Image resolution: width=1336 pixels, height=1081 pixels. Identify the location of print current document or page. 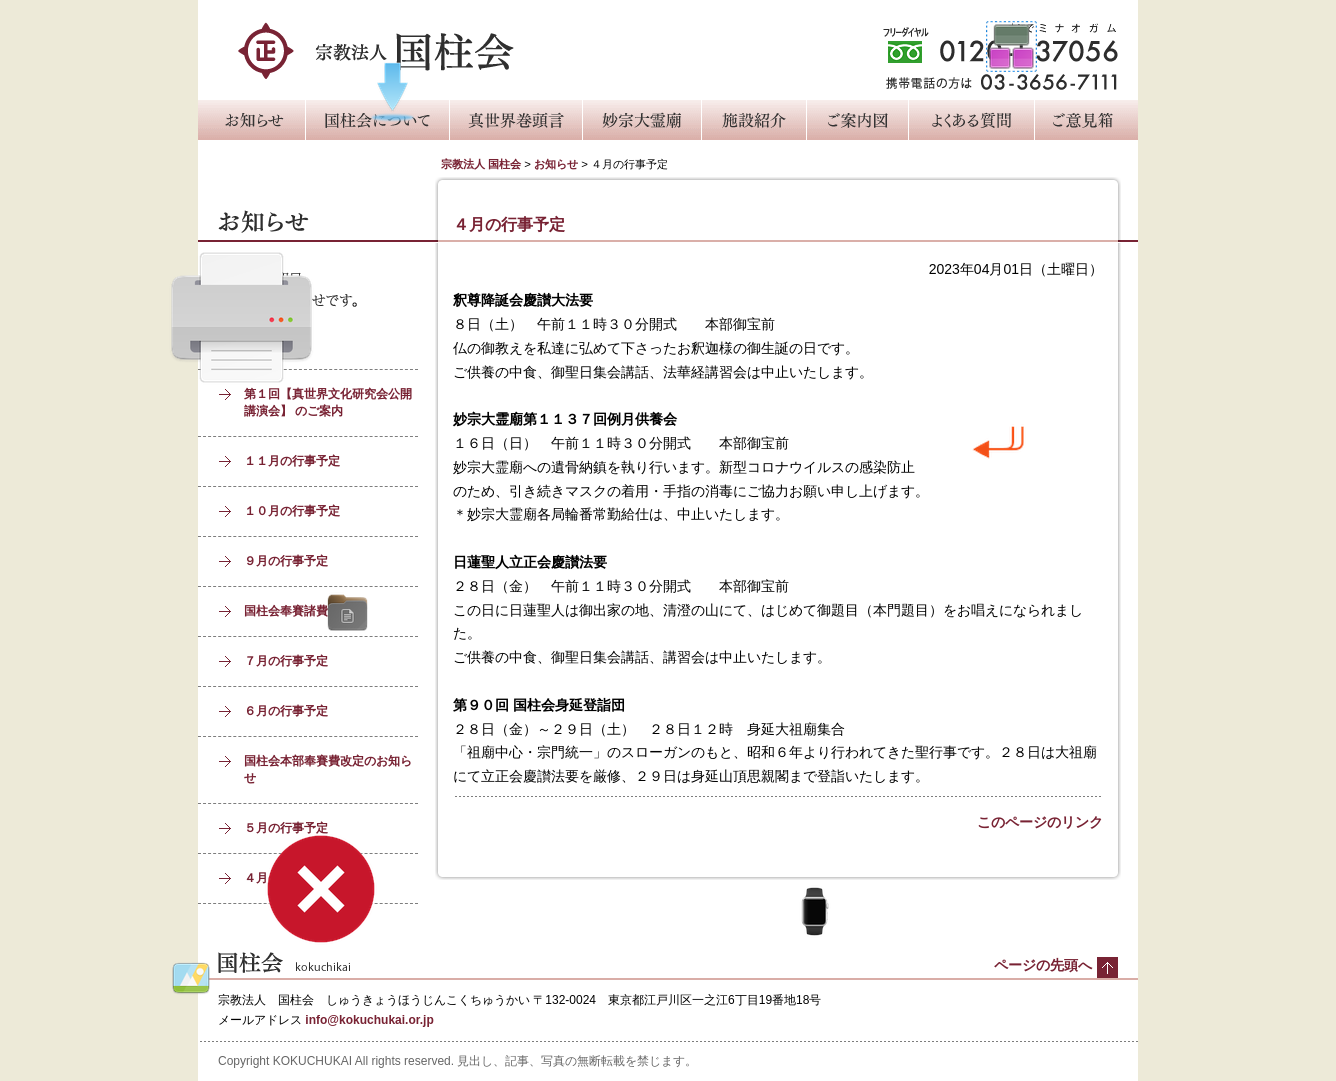
(241, 317).